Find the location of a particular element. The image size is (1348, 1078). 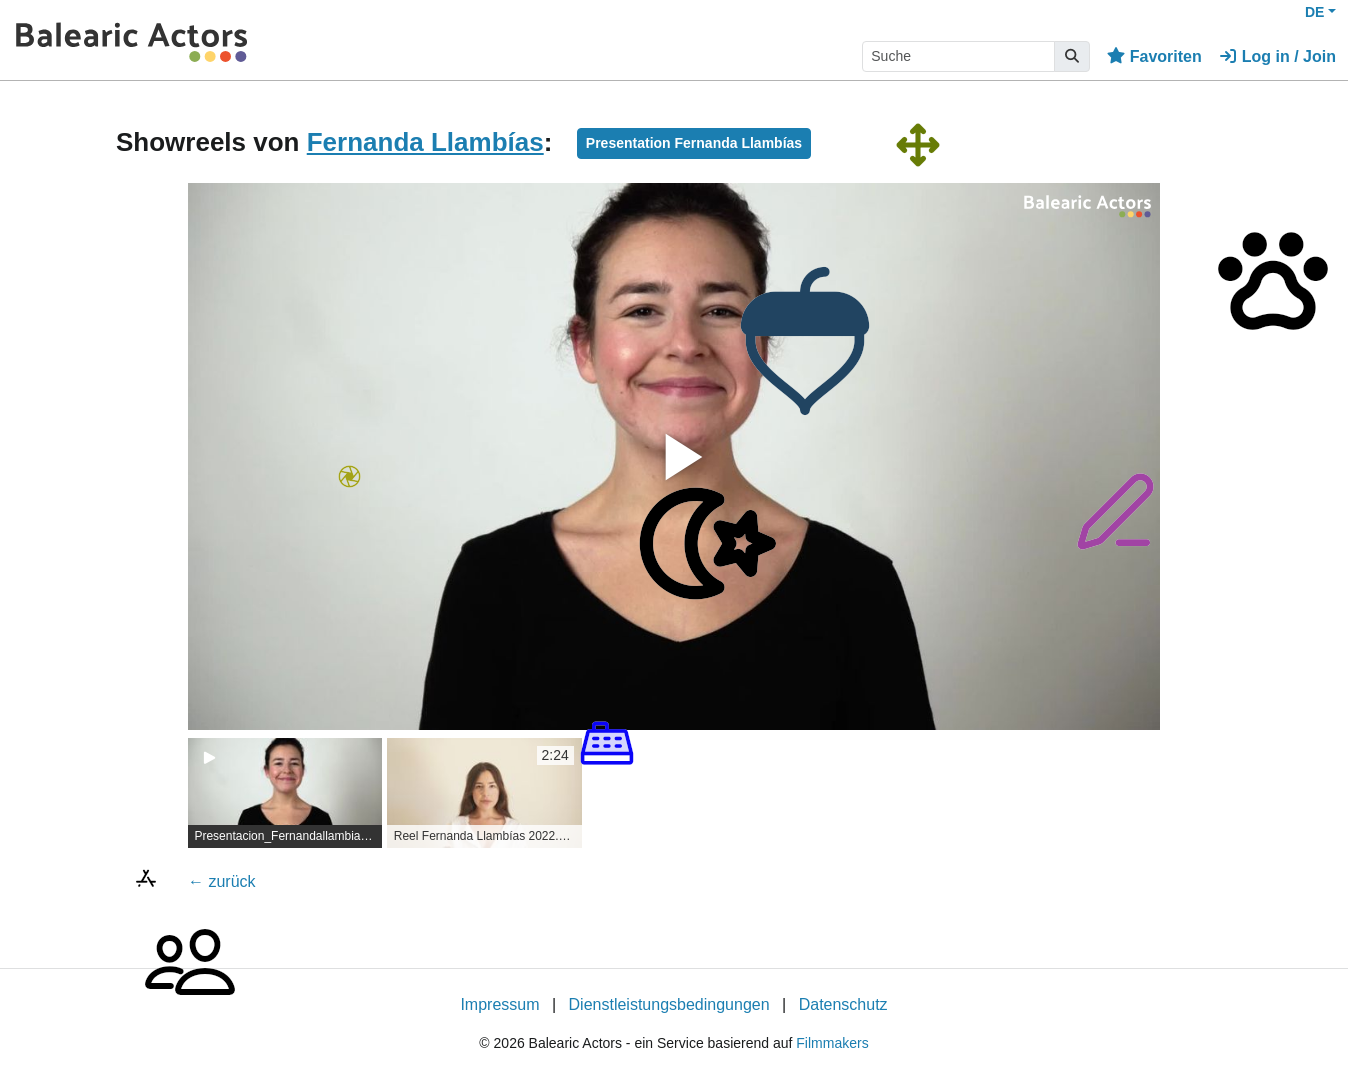

access nature or outdoor-related content is located at coordinates (805, 341).